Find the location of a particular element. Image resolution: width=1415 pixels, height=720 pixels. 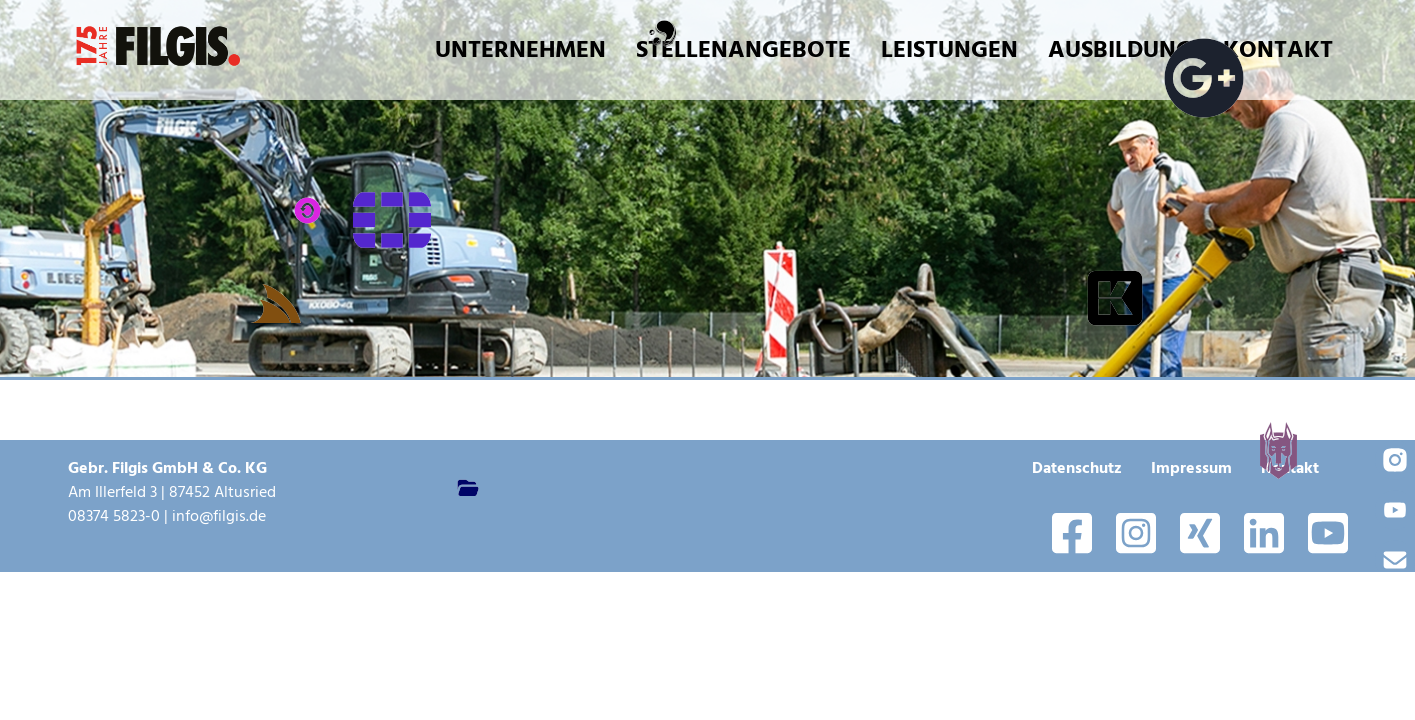

mercurial version control system logo is located at coordinates (662, 33).